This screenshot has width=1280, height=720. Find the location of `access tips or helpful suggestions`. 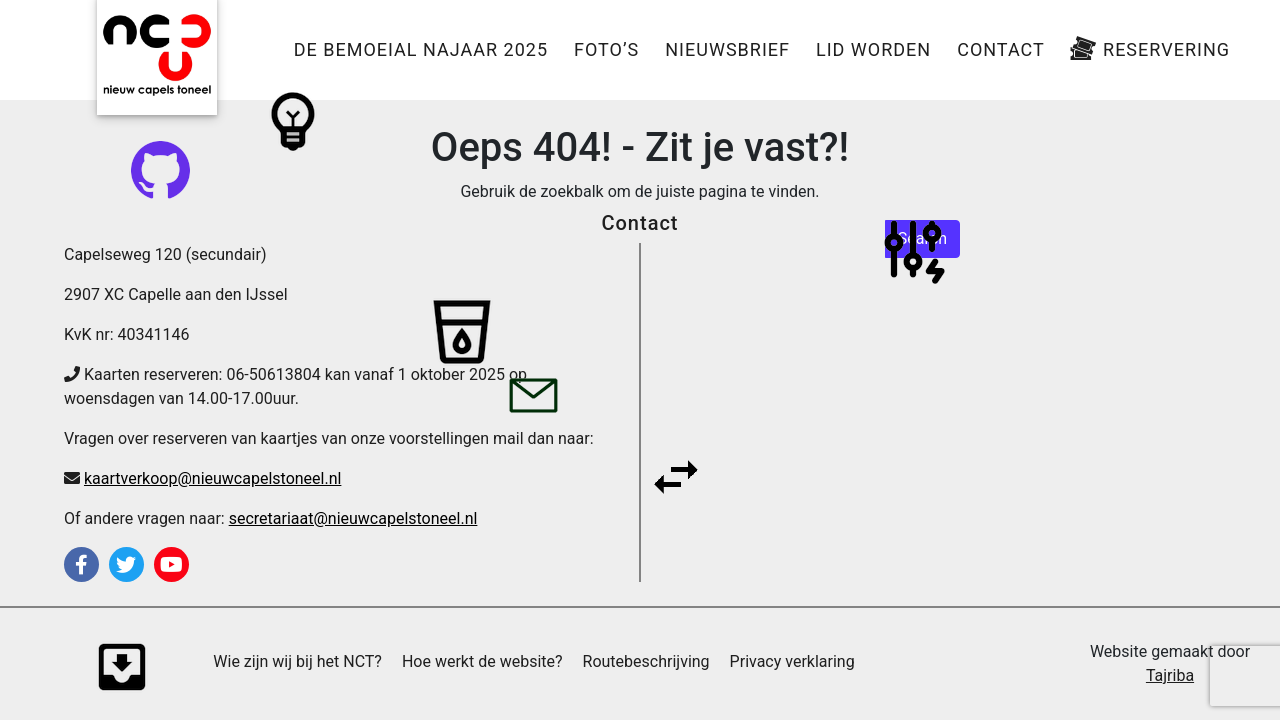

access tips or helpful suggestions is located at coordinates (293, 120).